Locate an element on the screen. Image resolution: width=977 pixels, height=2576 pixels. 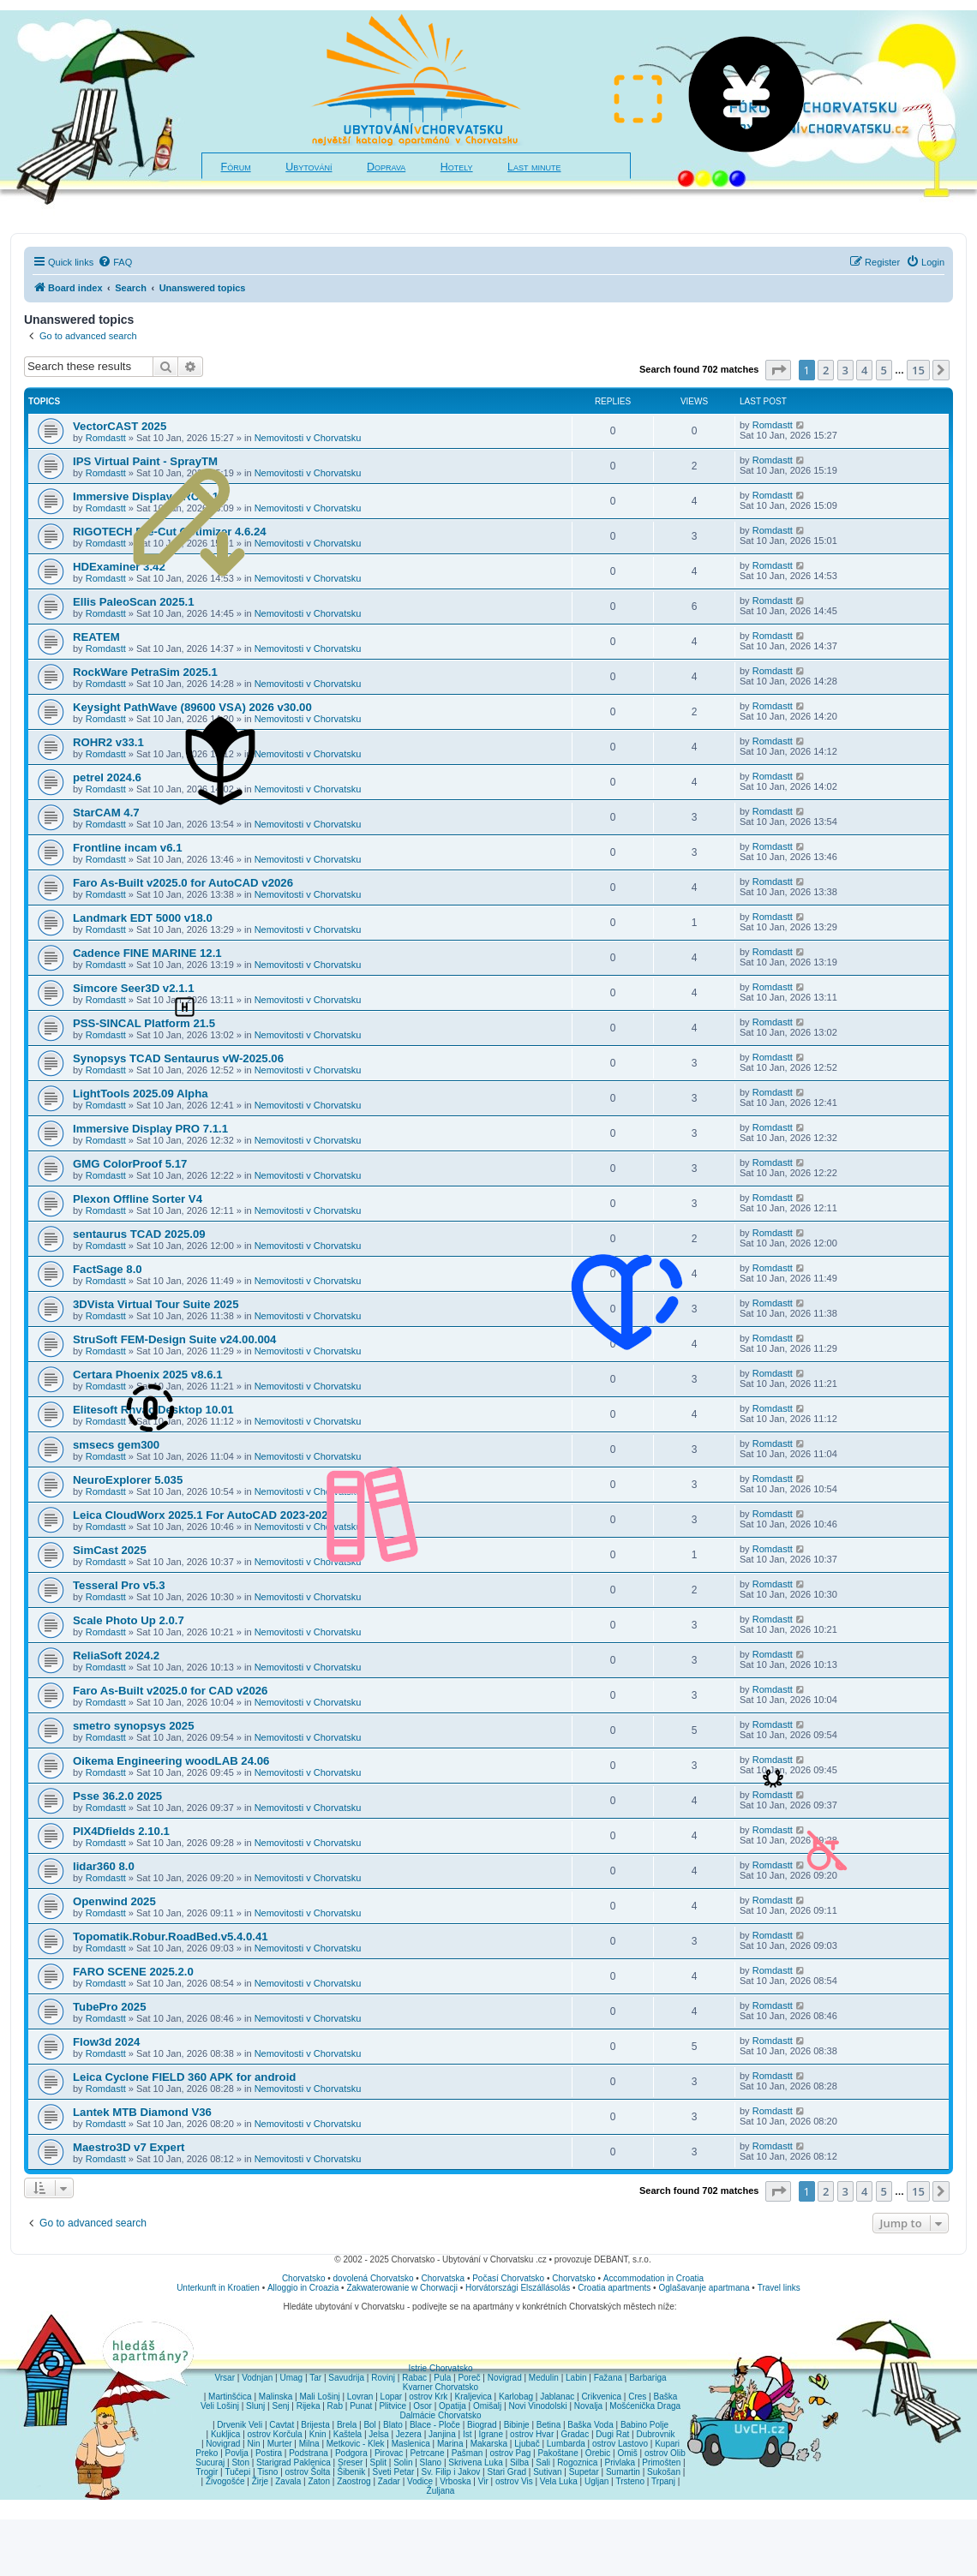
access your library or book collection is located at coordinates (369, 1516).